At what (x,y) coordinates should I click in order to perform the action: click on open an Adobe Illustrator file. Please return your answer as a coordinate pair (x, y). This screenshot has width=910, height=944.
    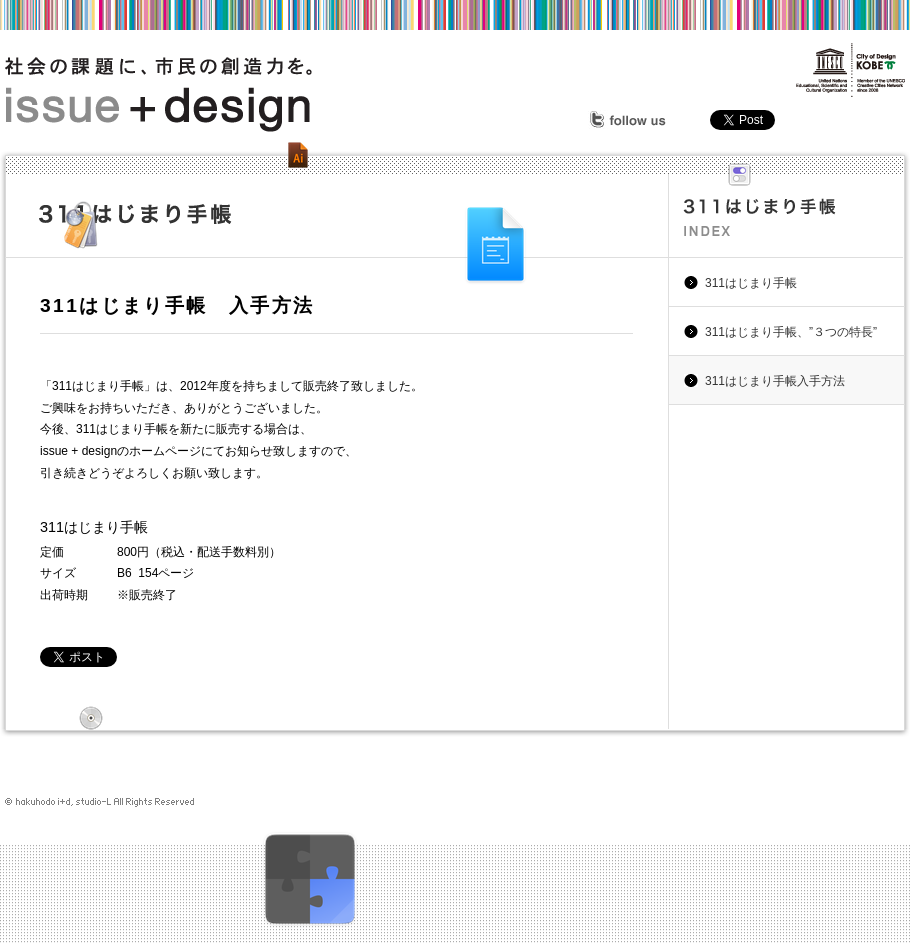
    Looking at the image, I should click on (298, 155).